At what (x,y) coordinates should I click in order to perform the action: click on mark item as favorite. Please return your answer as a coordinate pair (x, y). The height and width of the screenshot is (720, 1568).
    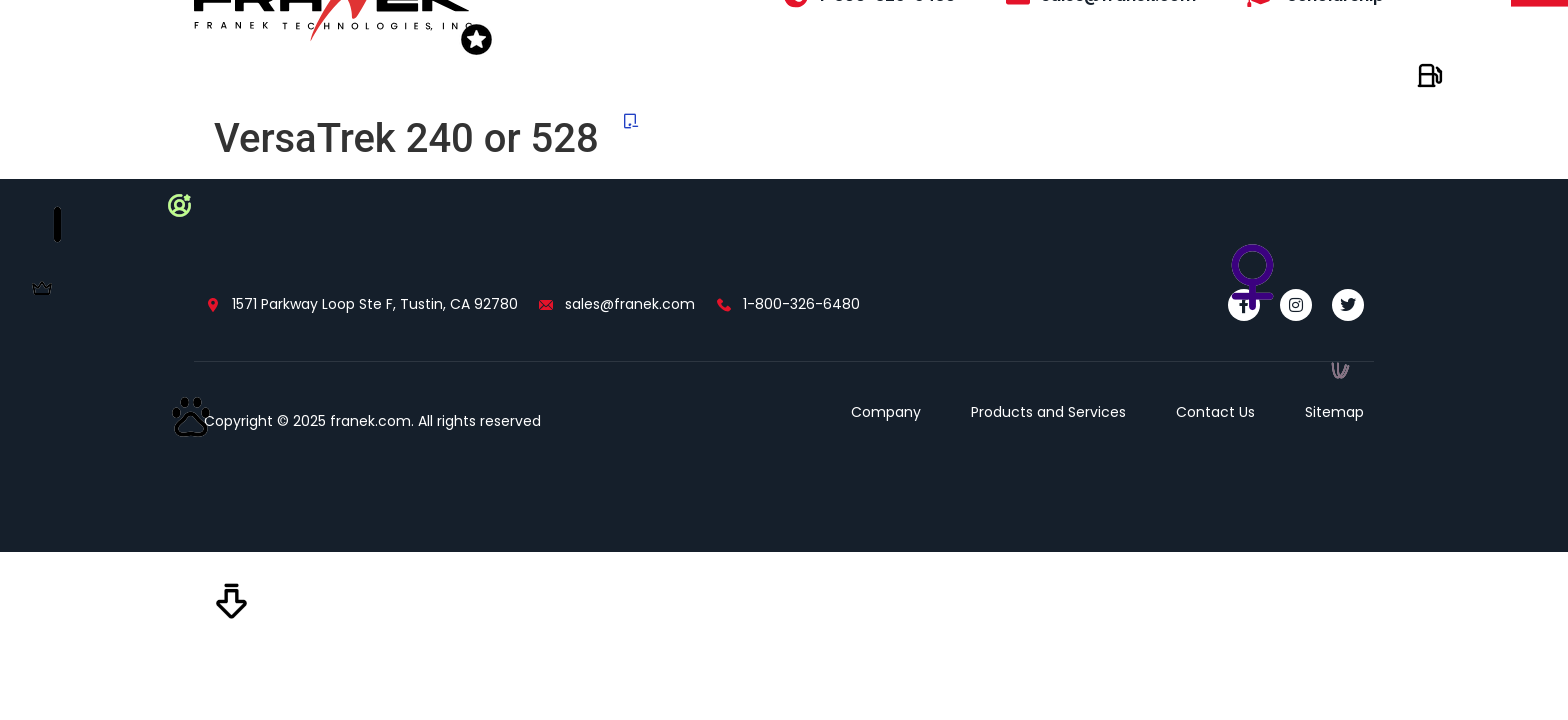
    Looking at the image, I should click on (476, 39).